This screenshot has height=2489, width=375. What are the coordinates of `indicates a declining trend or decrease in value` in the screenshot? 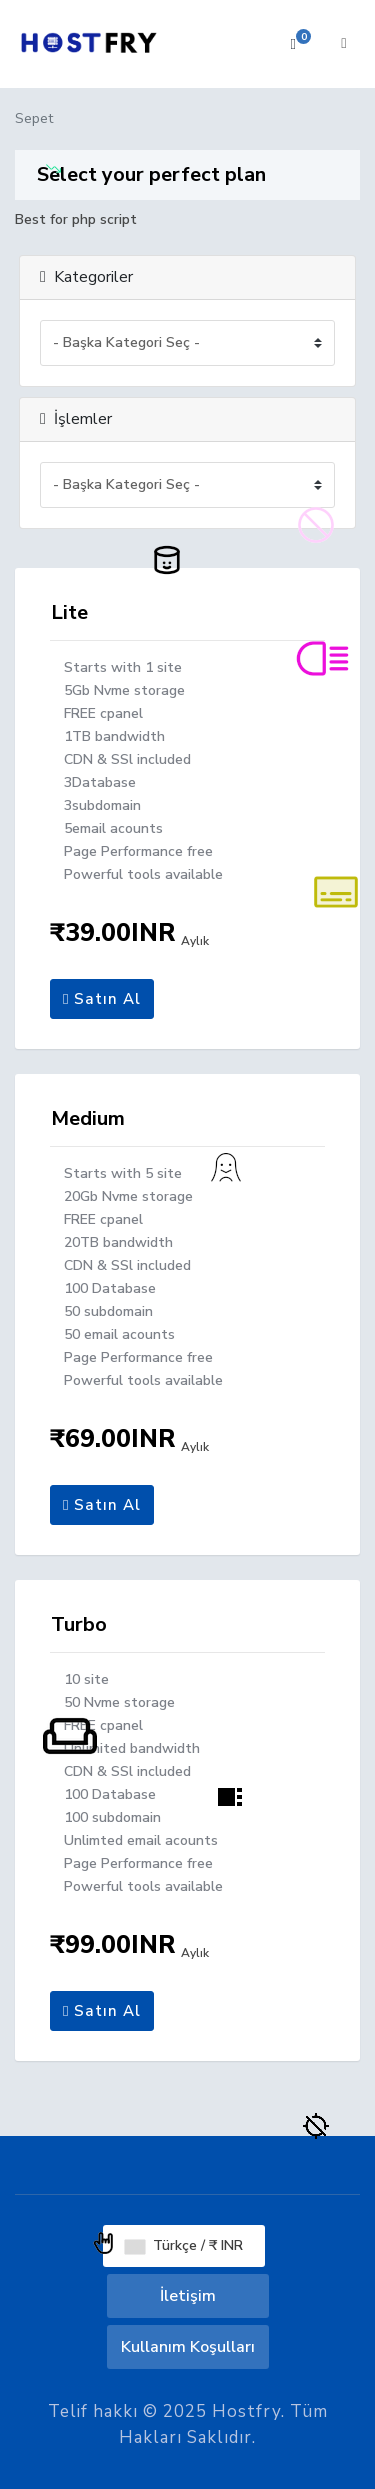 It's located at (53, 168).